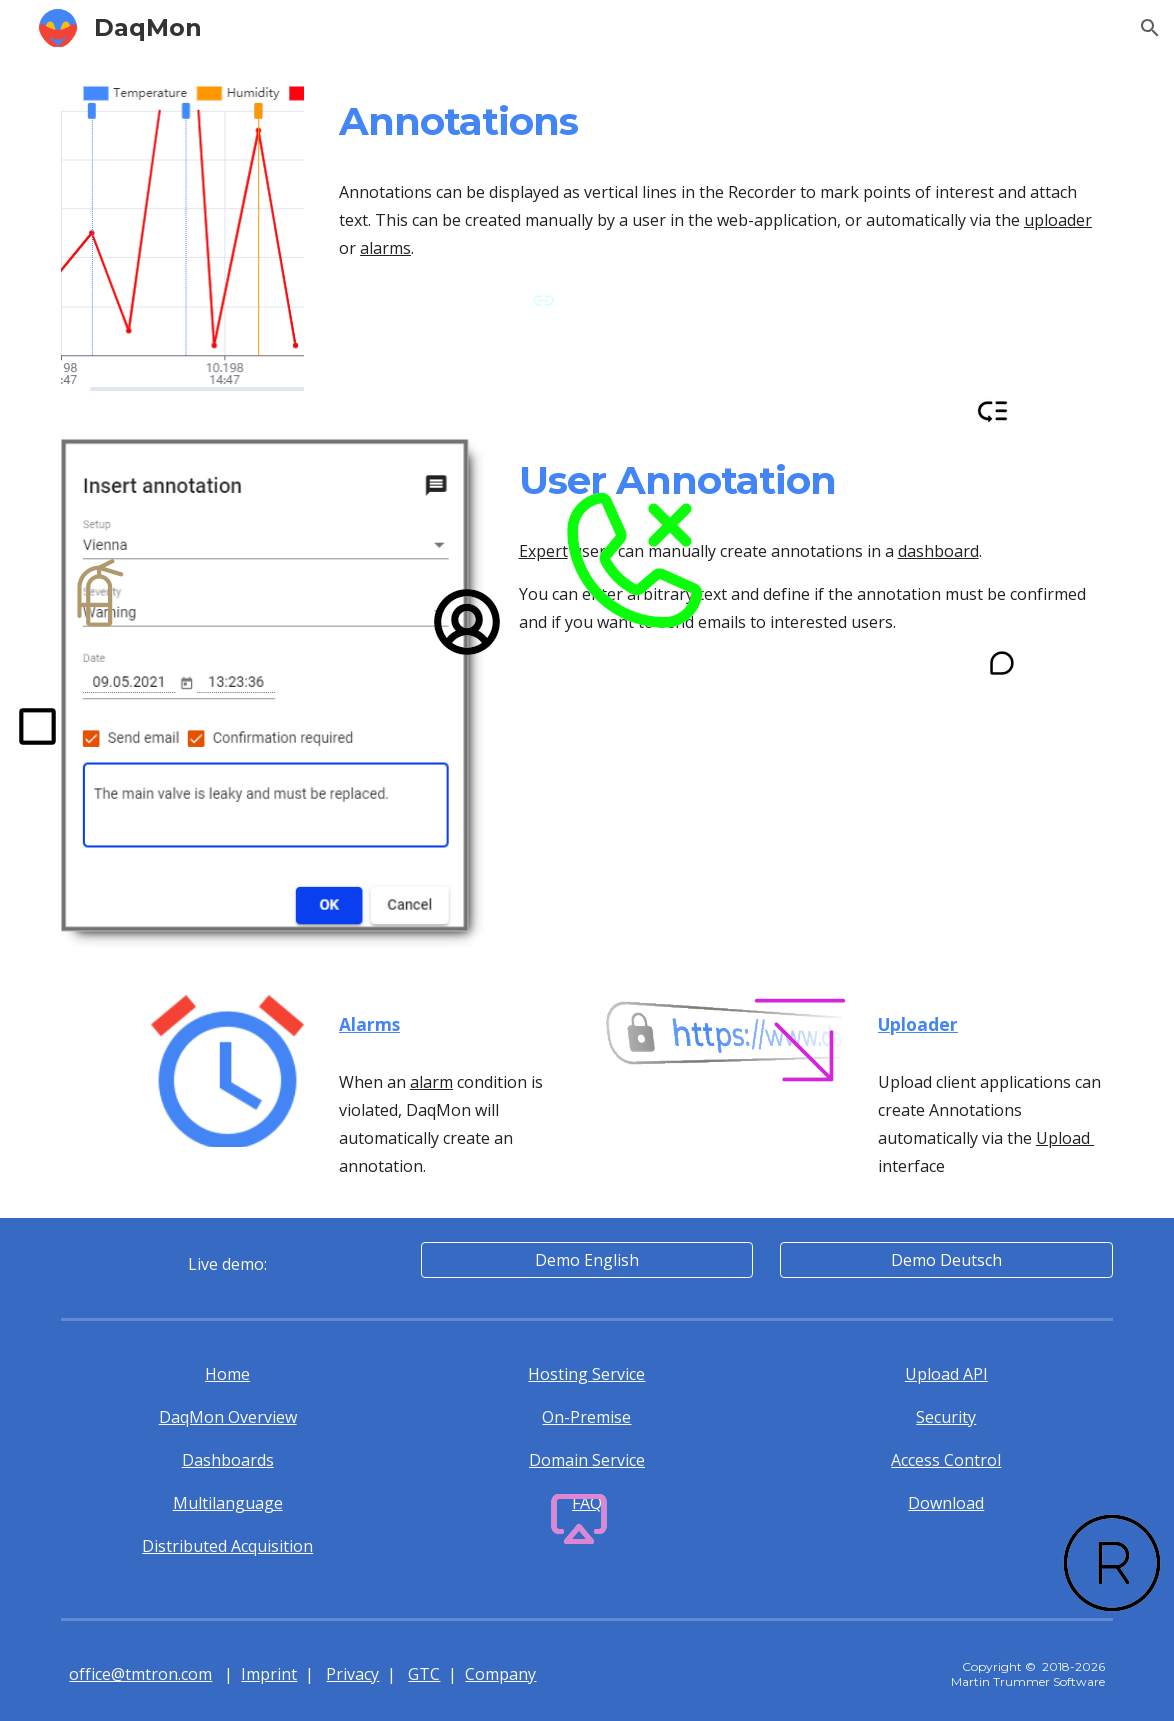  What do you see at coordinates (543, 300) in the screenshot?
I see `copy or share a link` at bounding box center [543, 300].